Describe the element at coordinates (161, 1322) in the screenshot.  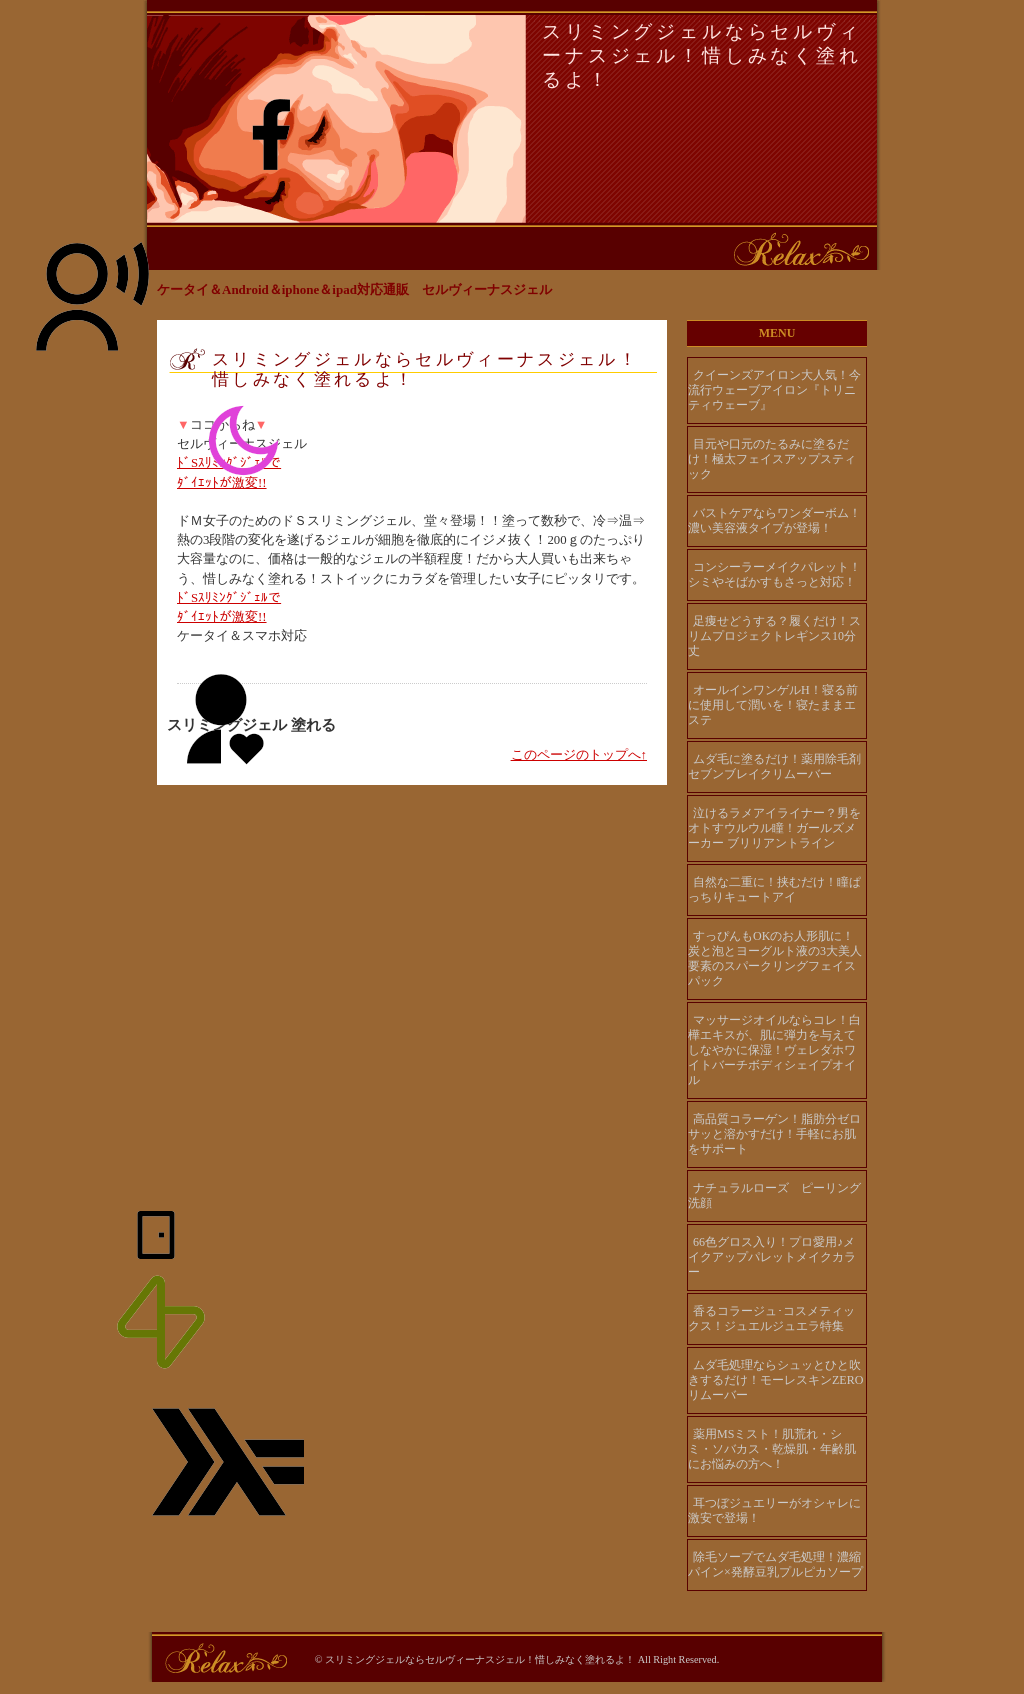
I see `supabase logo` at that location.